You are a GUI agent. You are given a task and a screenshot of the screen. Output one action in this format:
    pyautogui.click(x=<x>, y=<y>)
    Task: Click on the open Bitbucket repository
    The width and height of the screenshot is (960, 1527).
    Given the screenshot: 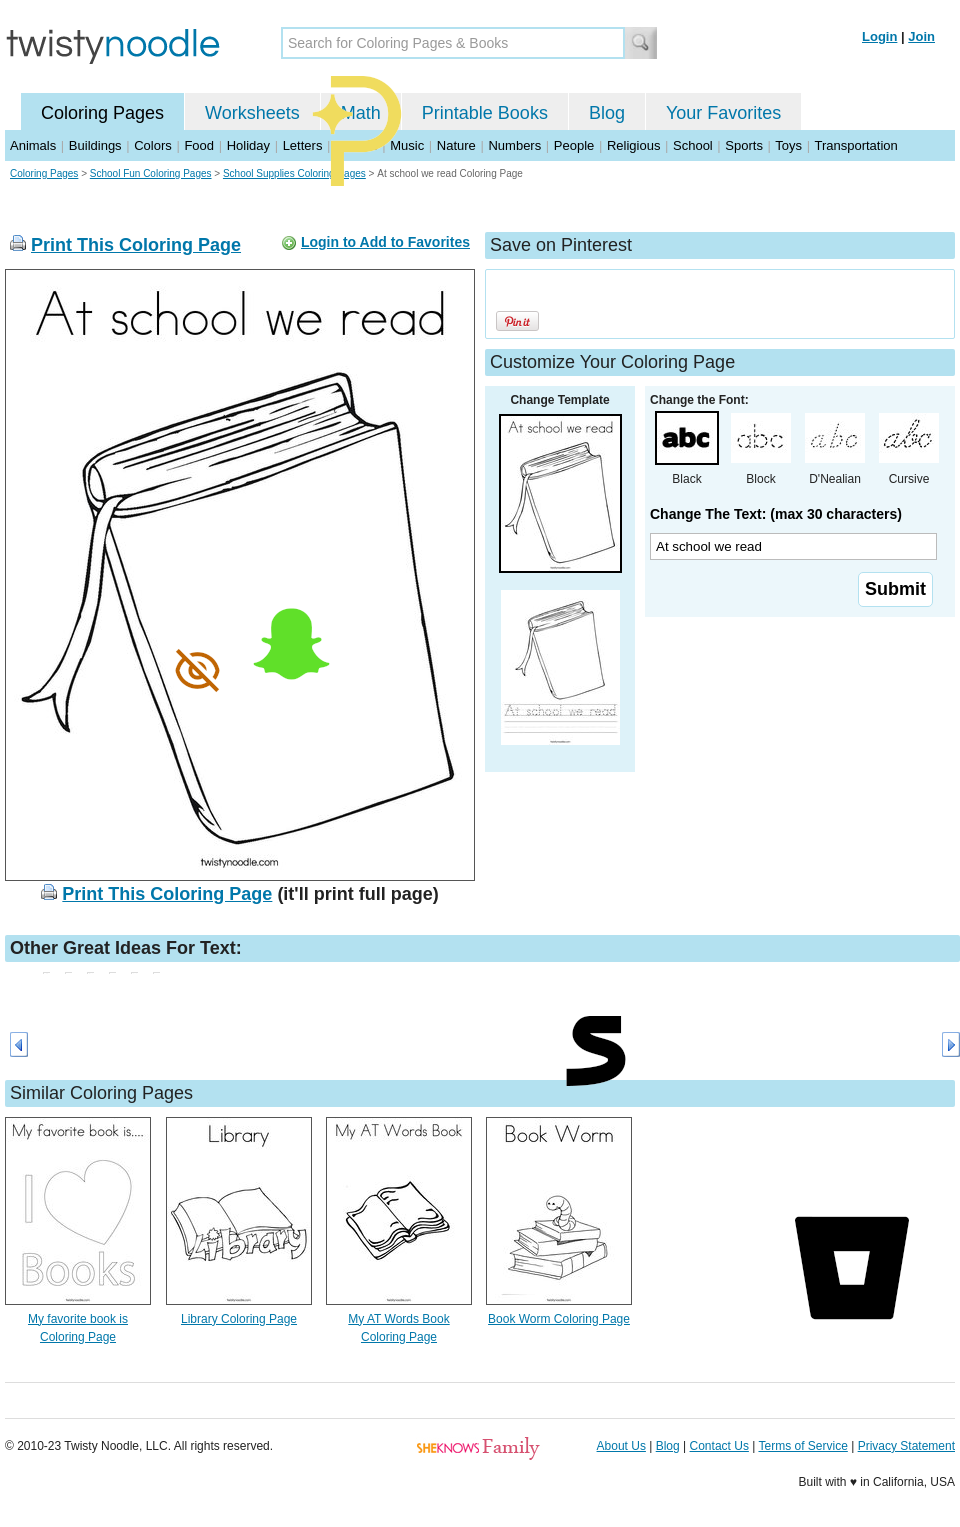 What is the action you would take?
    pyautogui.click(x=852, y=1268)
    